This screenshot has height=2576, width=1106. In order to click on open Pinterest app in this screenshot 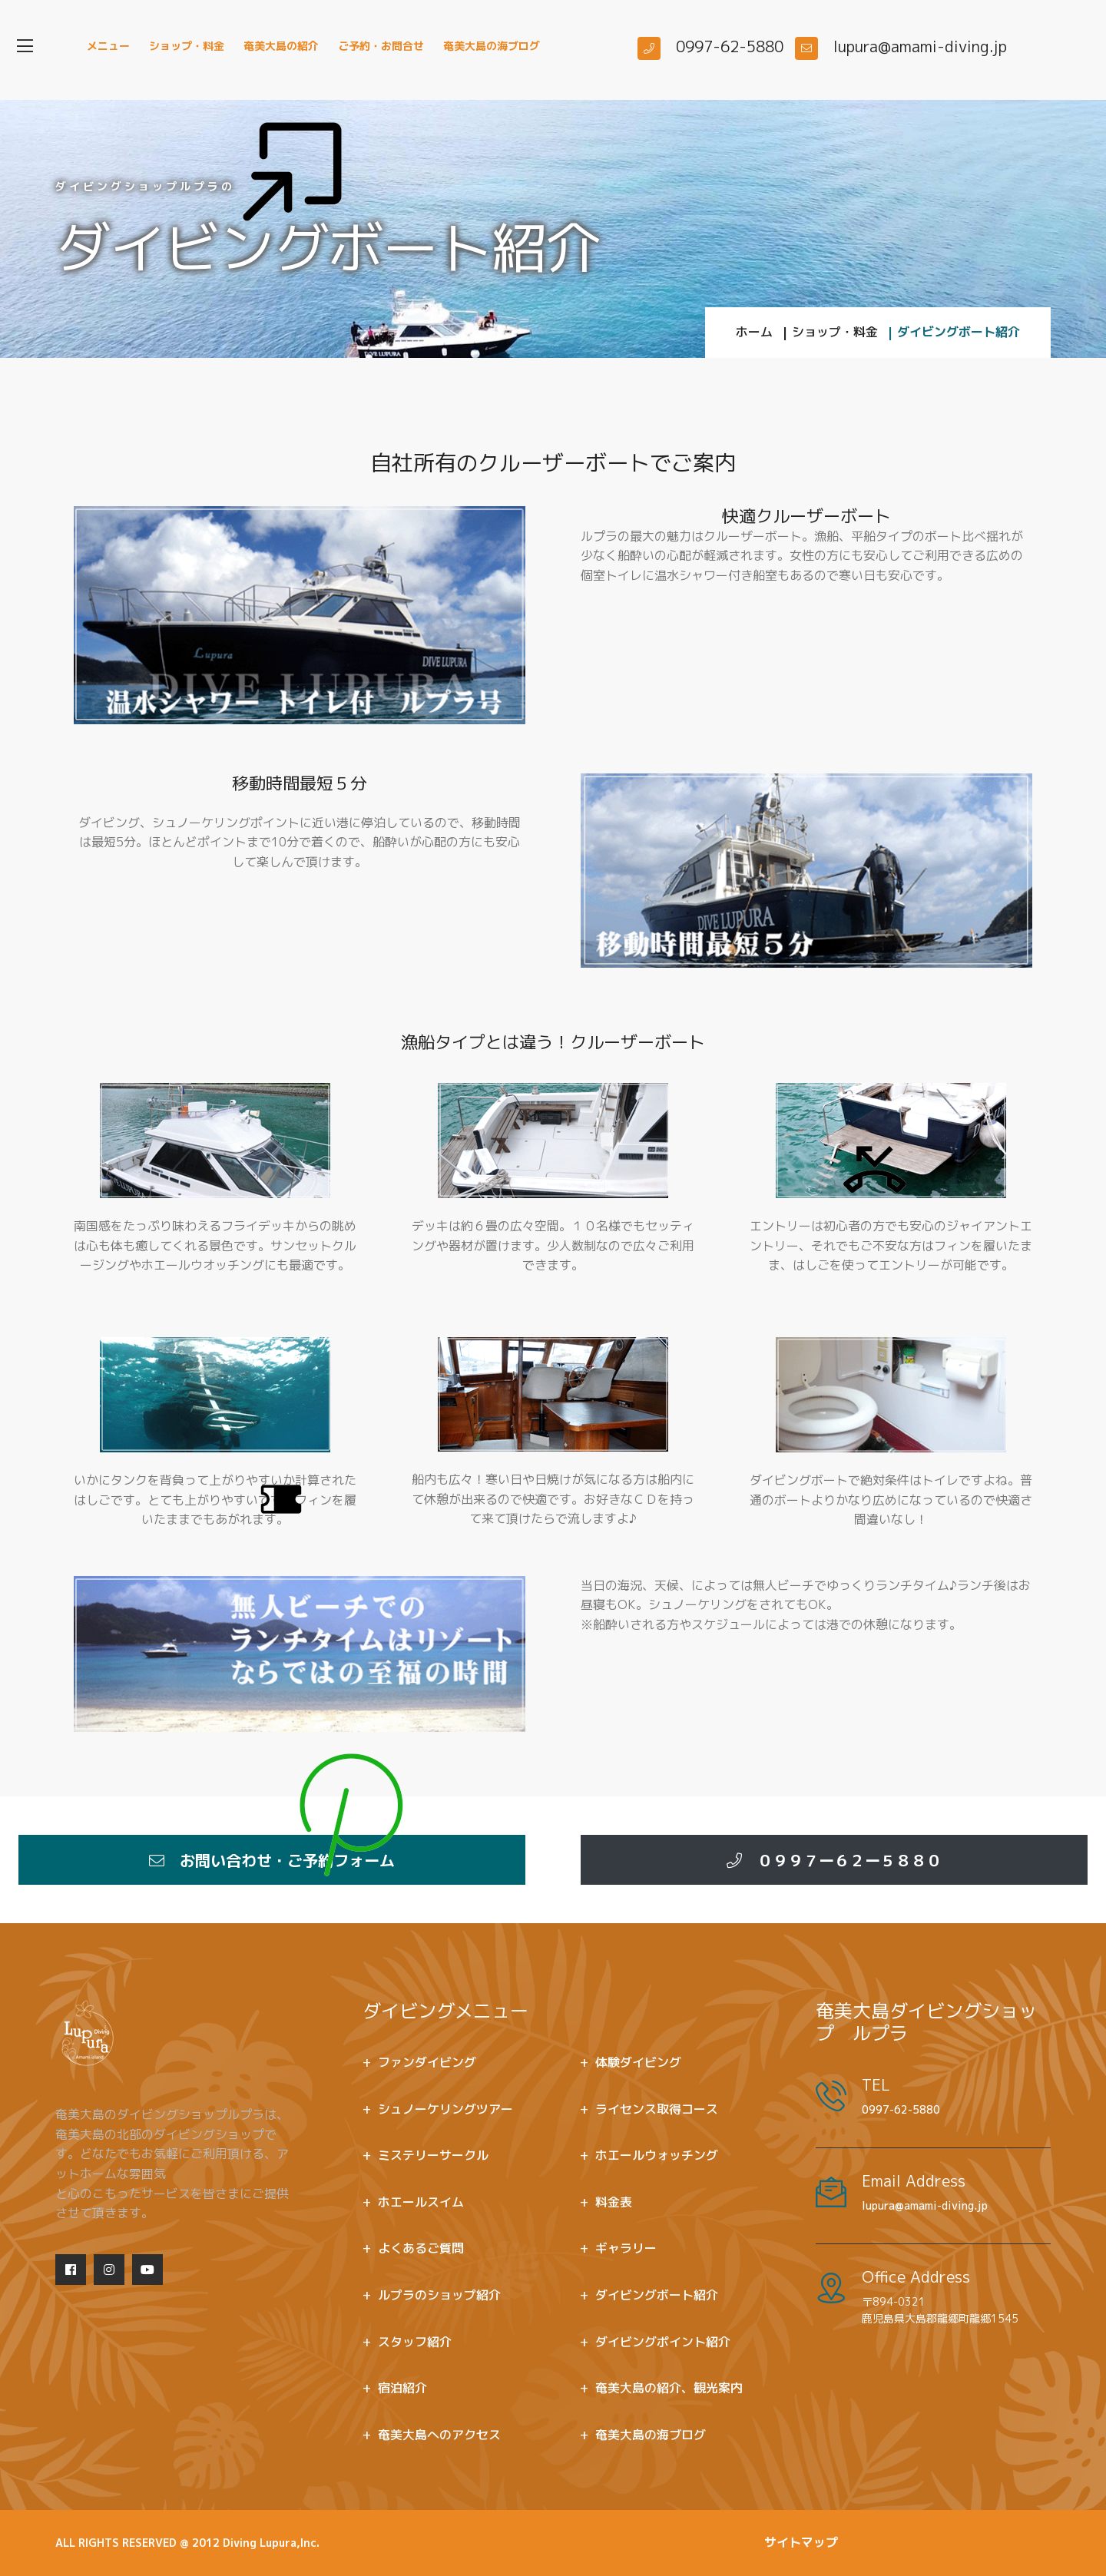, I will do `click(346, 1815)`.